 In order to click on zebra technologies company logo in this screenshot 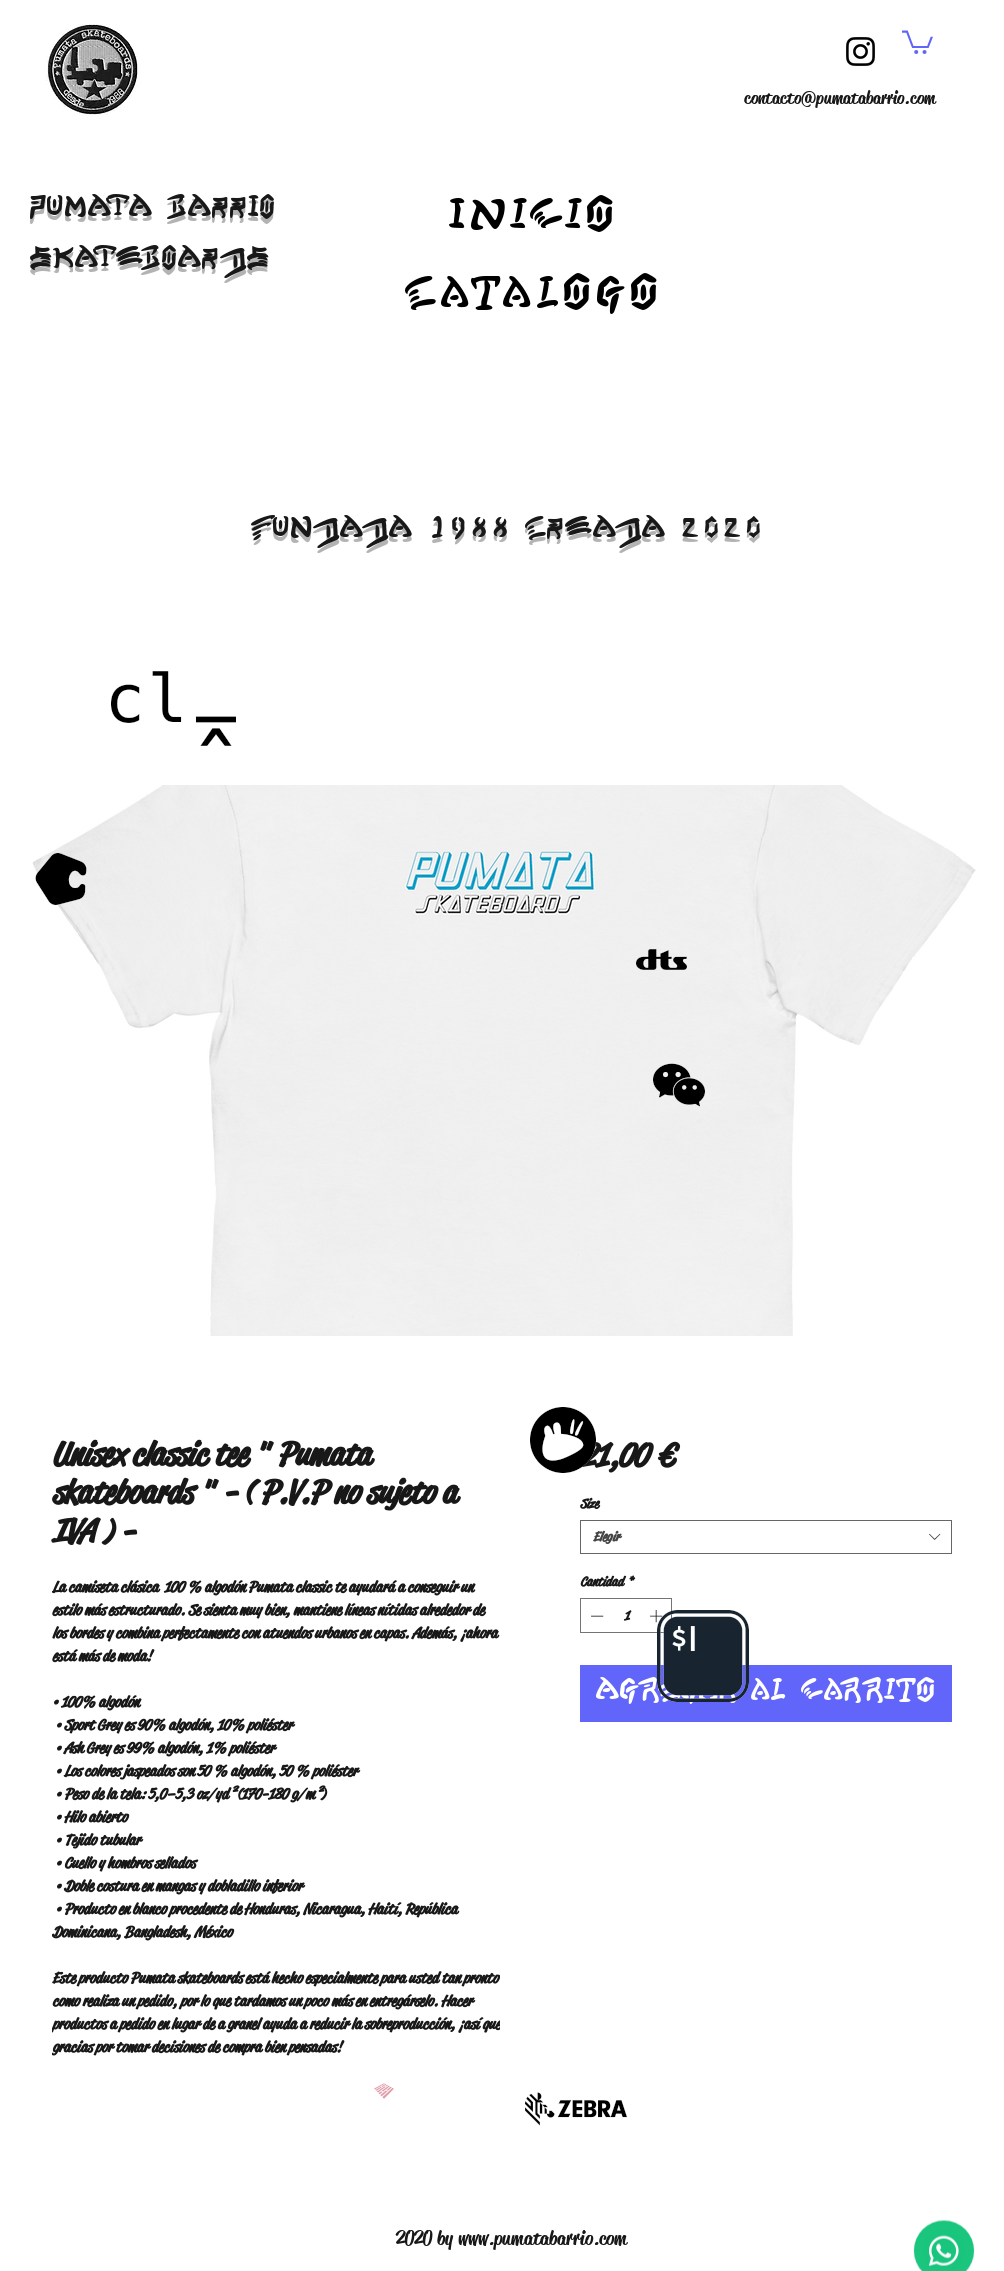, I will do `click(576, 2109)`.